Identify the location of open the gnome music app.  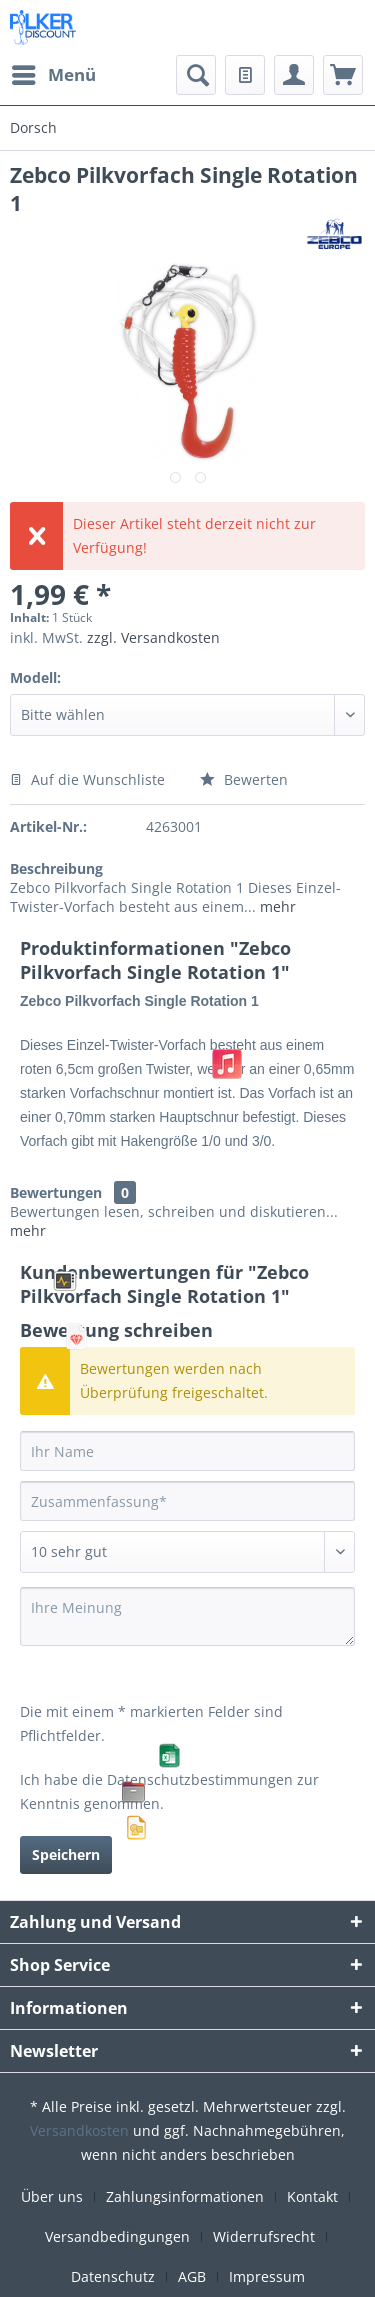
(227, 1064).